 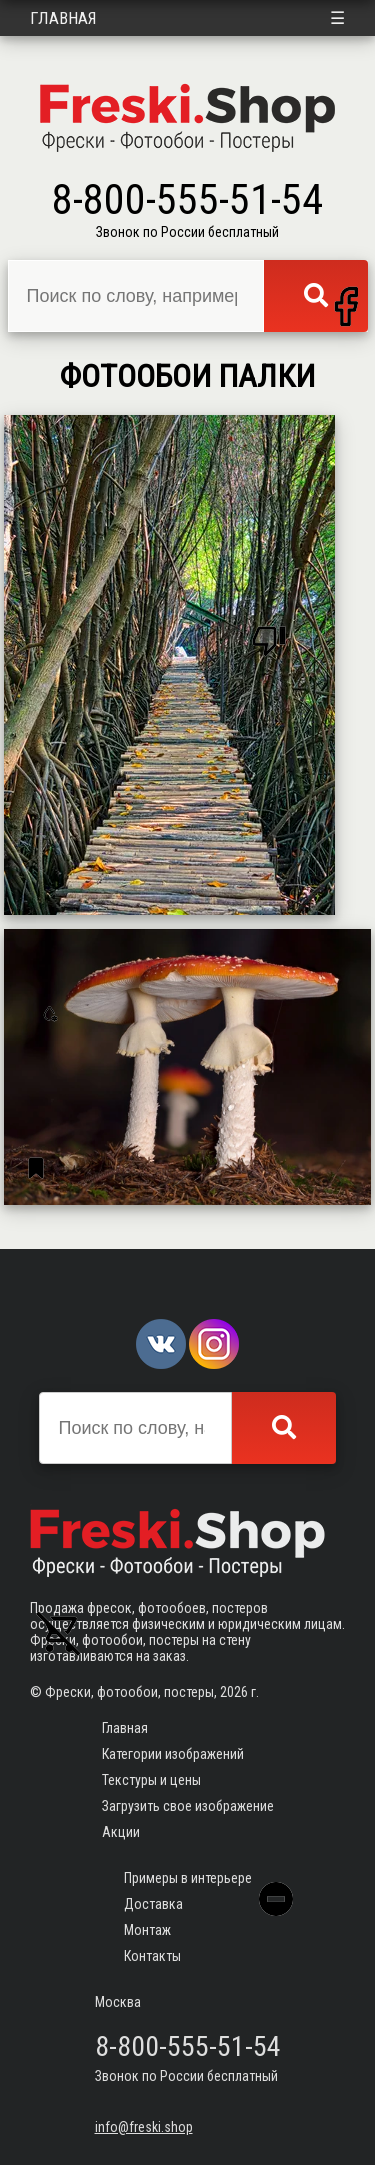 I want to click on open Facebook app, so click(x=345, y=306).